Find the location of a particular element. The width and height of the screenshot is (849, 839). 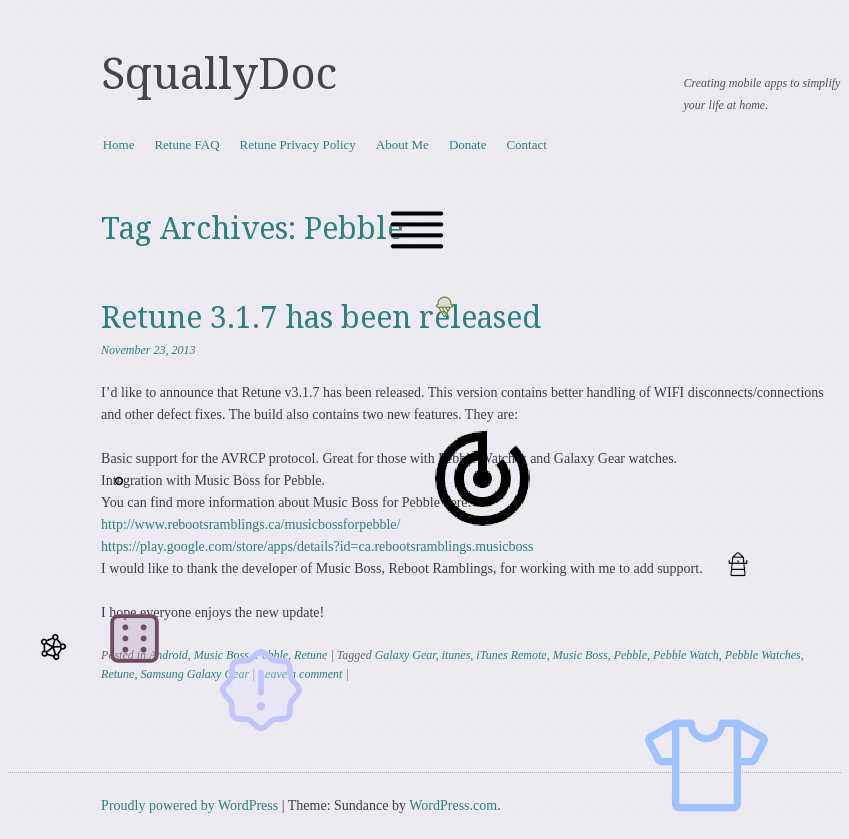

access website accessibility or SEO audit tools is located at coordinates (738, 565).